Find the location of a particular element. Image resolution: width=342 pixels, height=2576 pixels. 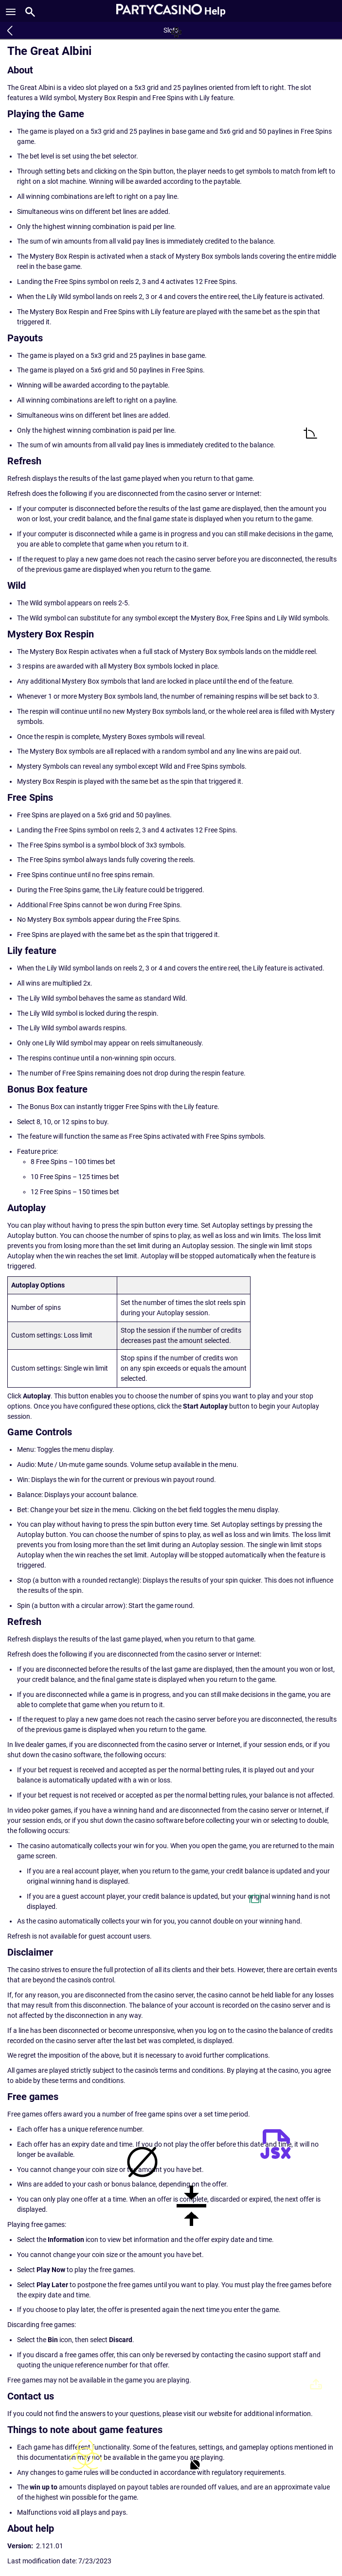

jsx file type indicator is located at coordinates (276, 2145).